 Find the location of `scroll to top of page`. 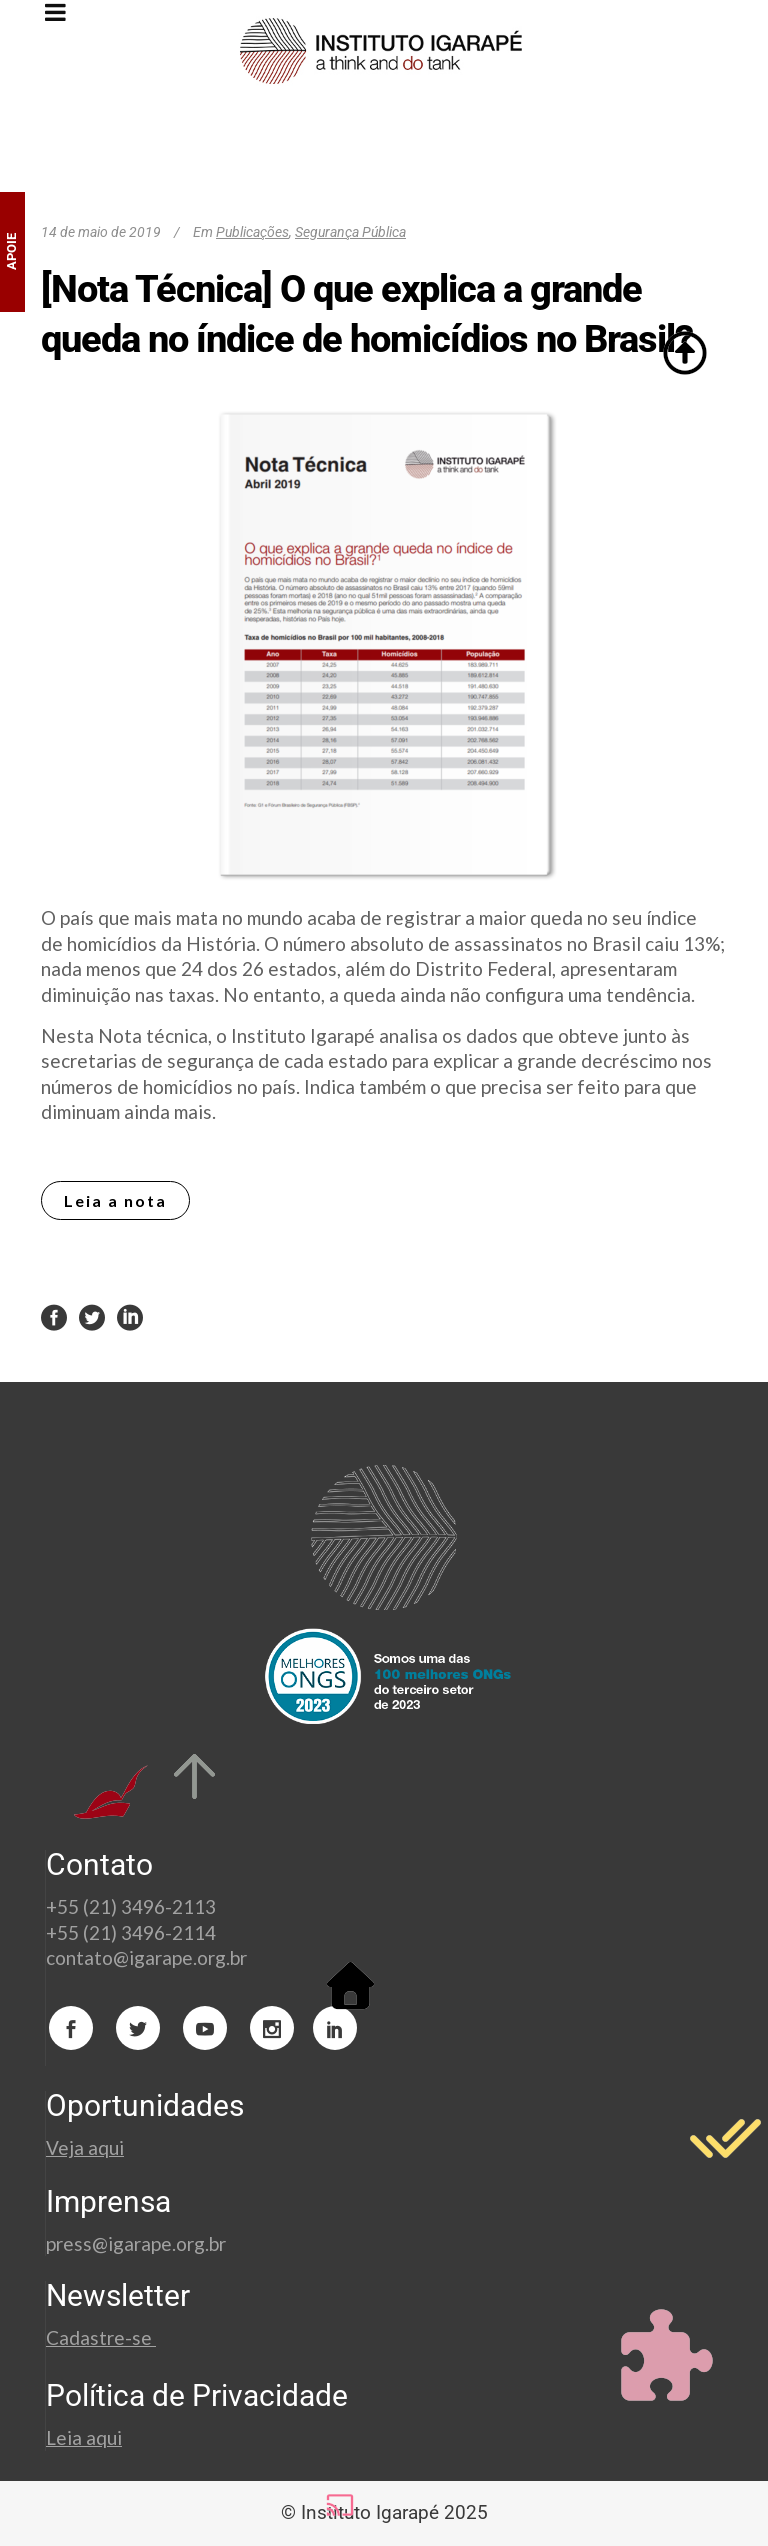

scroll to top of page is located at coordinates (685, 353).